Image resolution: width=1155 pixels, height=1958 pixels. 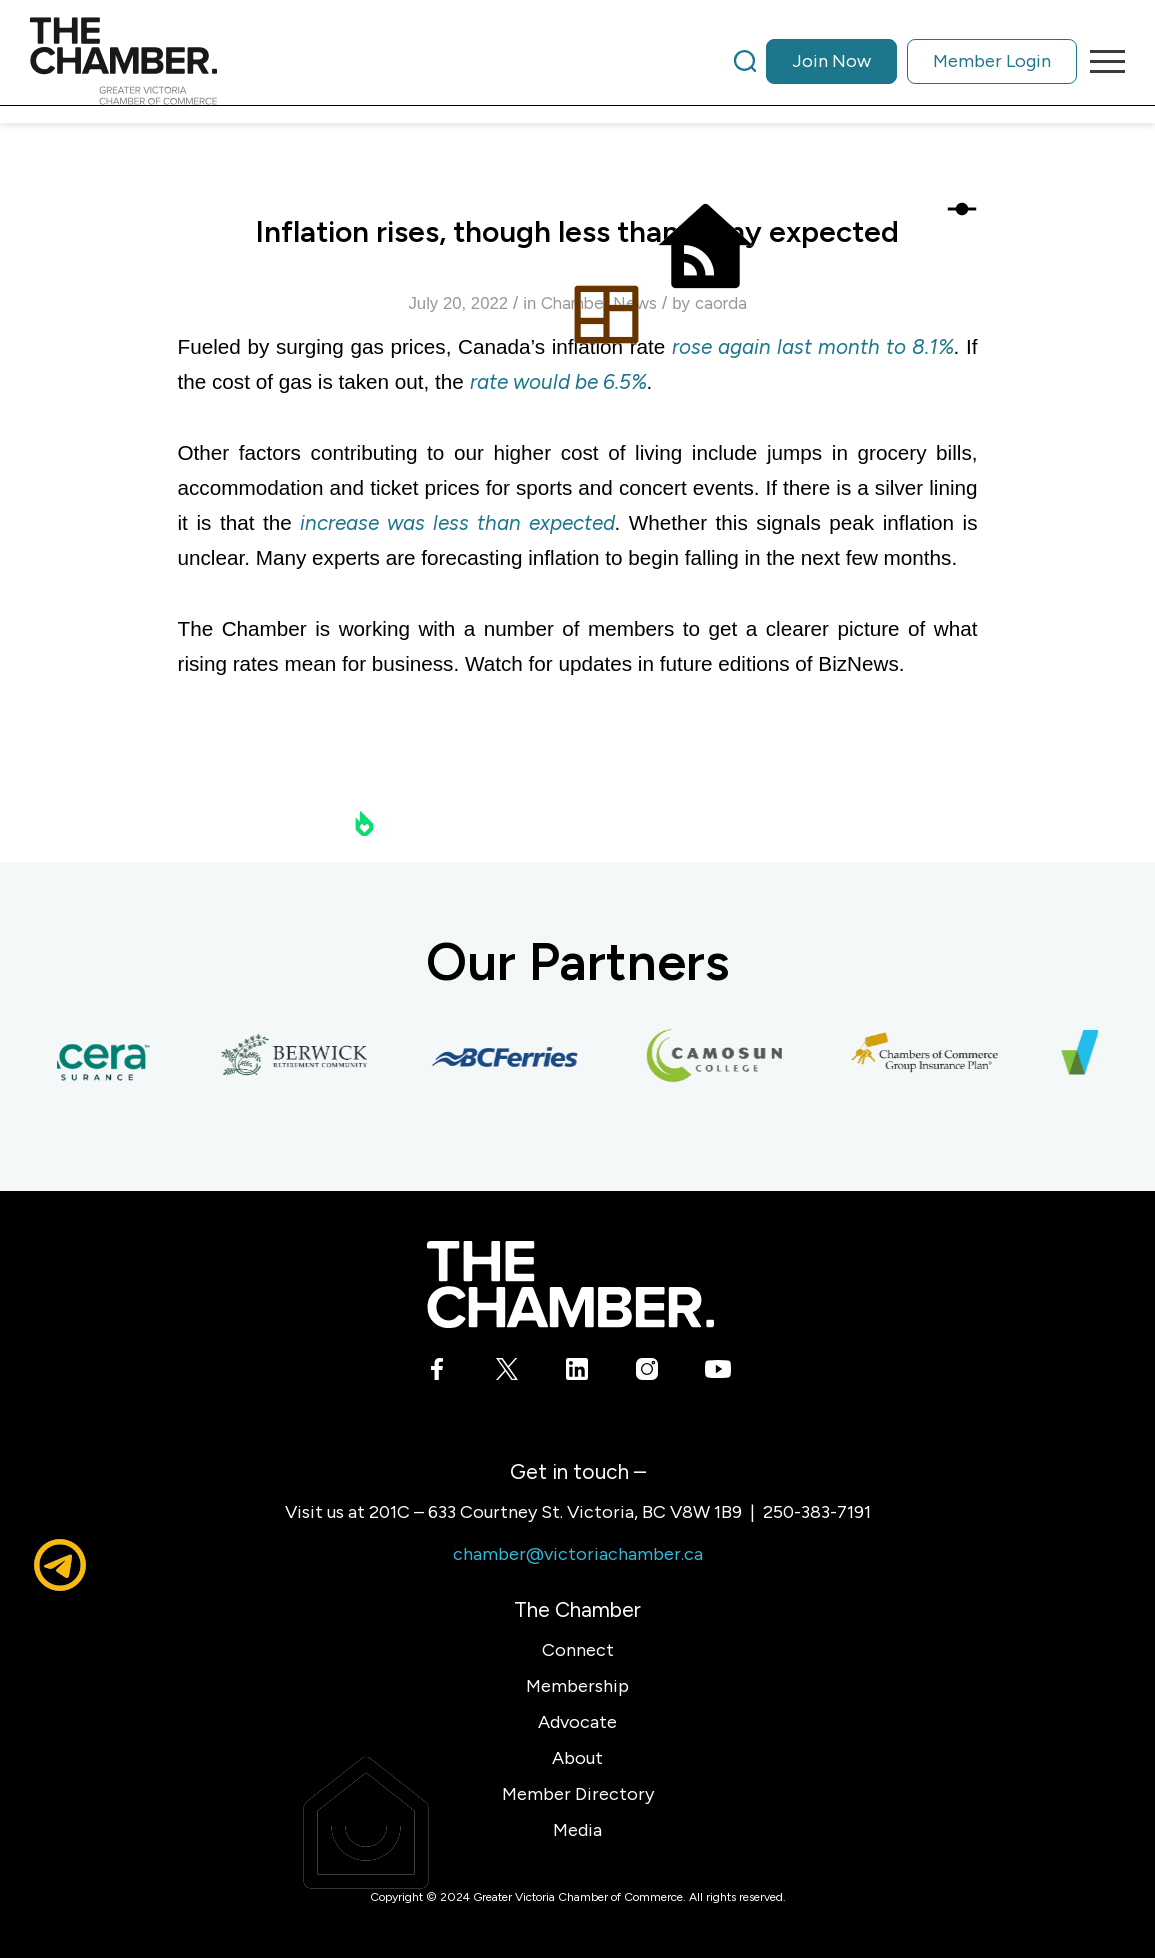 What do you see at coordinates (60, 1565) in the screenshot?
I see `open Telegram messaging app` at bounding box center [60, 1565].